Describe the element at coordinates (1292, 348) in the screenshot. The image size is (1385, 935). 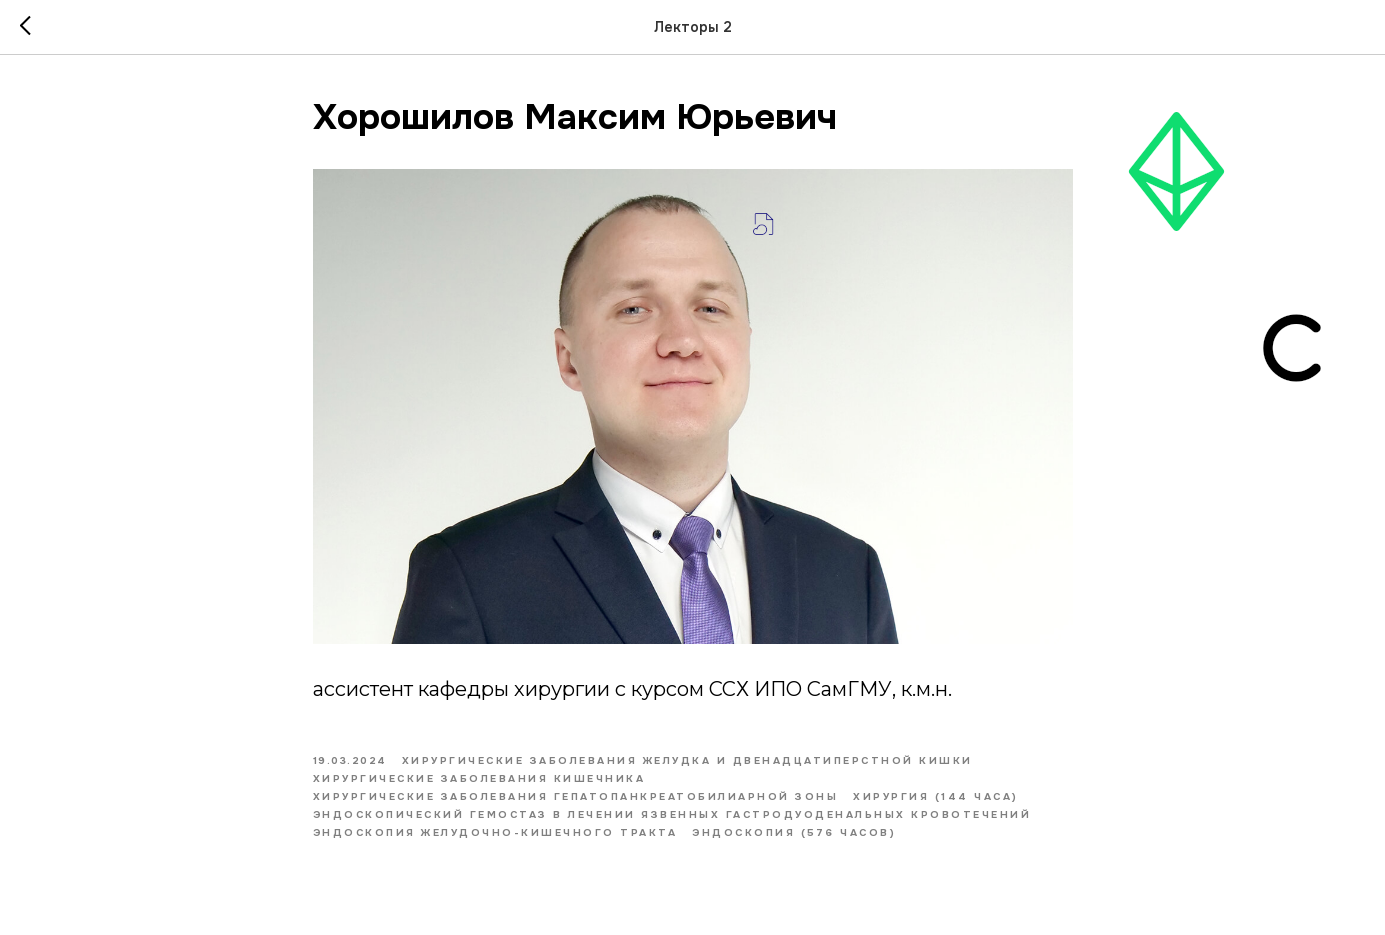
I see `indicates the letter C or a C-related category` at that location.